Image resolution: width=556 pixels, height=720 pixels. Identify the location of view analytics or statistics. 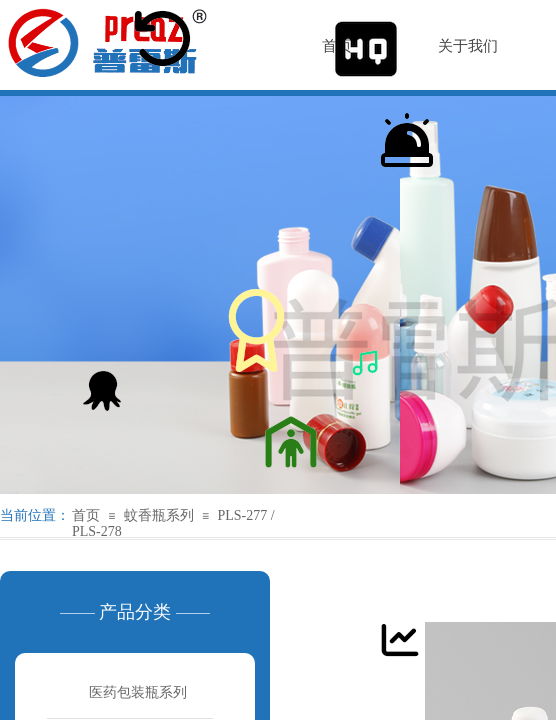
(400, 640).